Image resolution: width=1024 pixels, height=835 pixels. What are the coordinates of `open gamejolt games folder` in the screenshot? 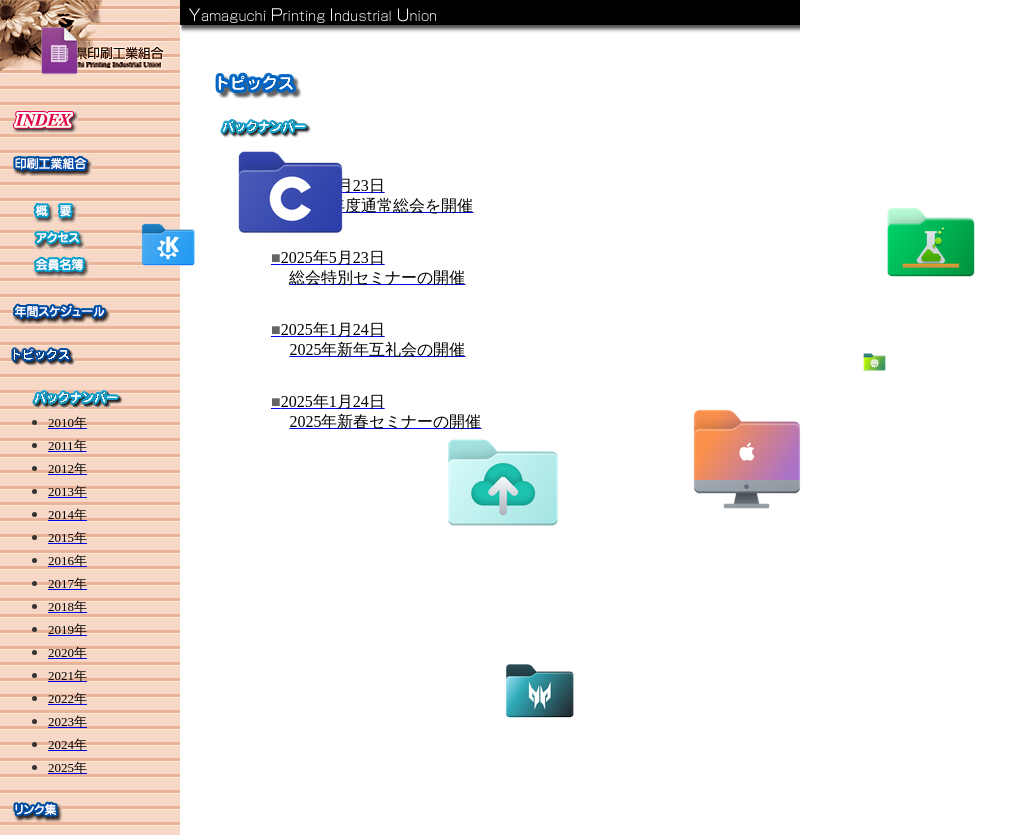 It's located at (874, 362).